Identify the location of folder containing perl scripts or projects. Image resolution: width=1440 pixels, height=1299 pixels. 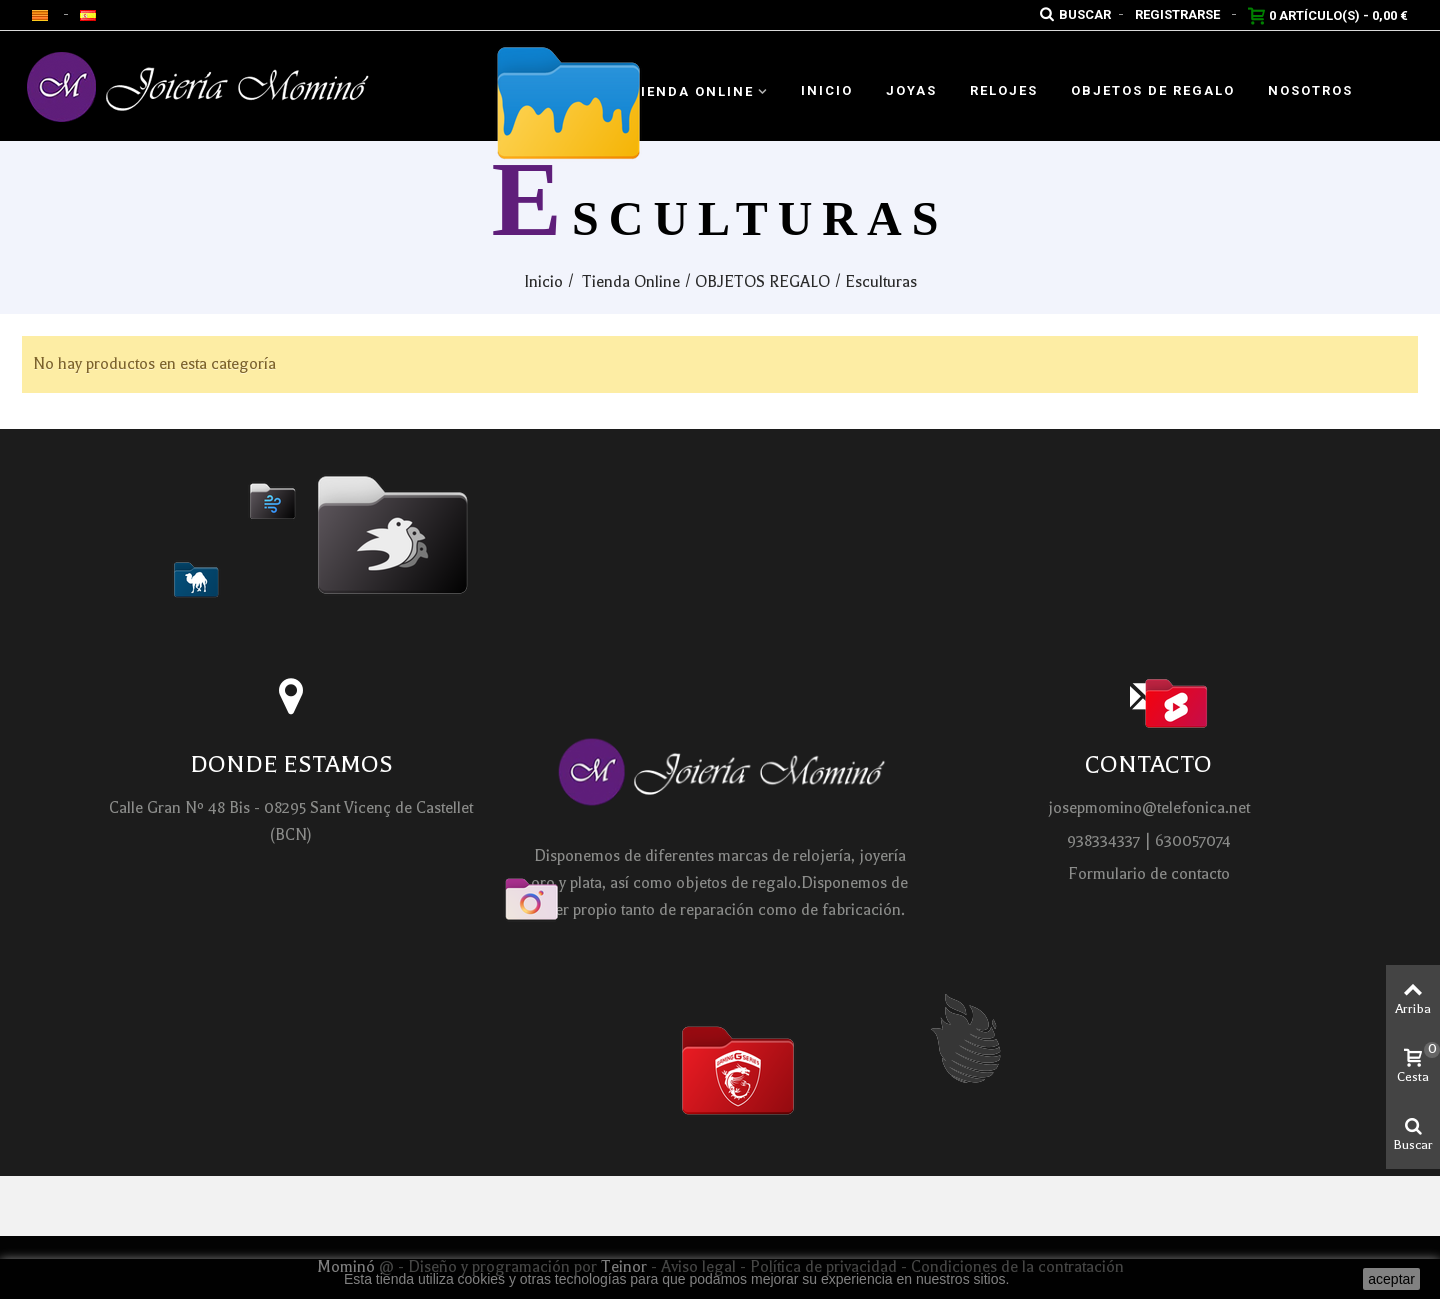
(196, 581).